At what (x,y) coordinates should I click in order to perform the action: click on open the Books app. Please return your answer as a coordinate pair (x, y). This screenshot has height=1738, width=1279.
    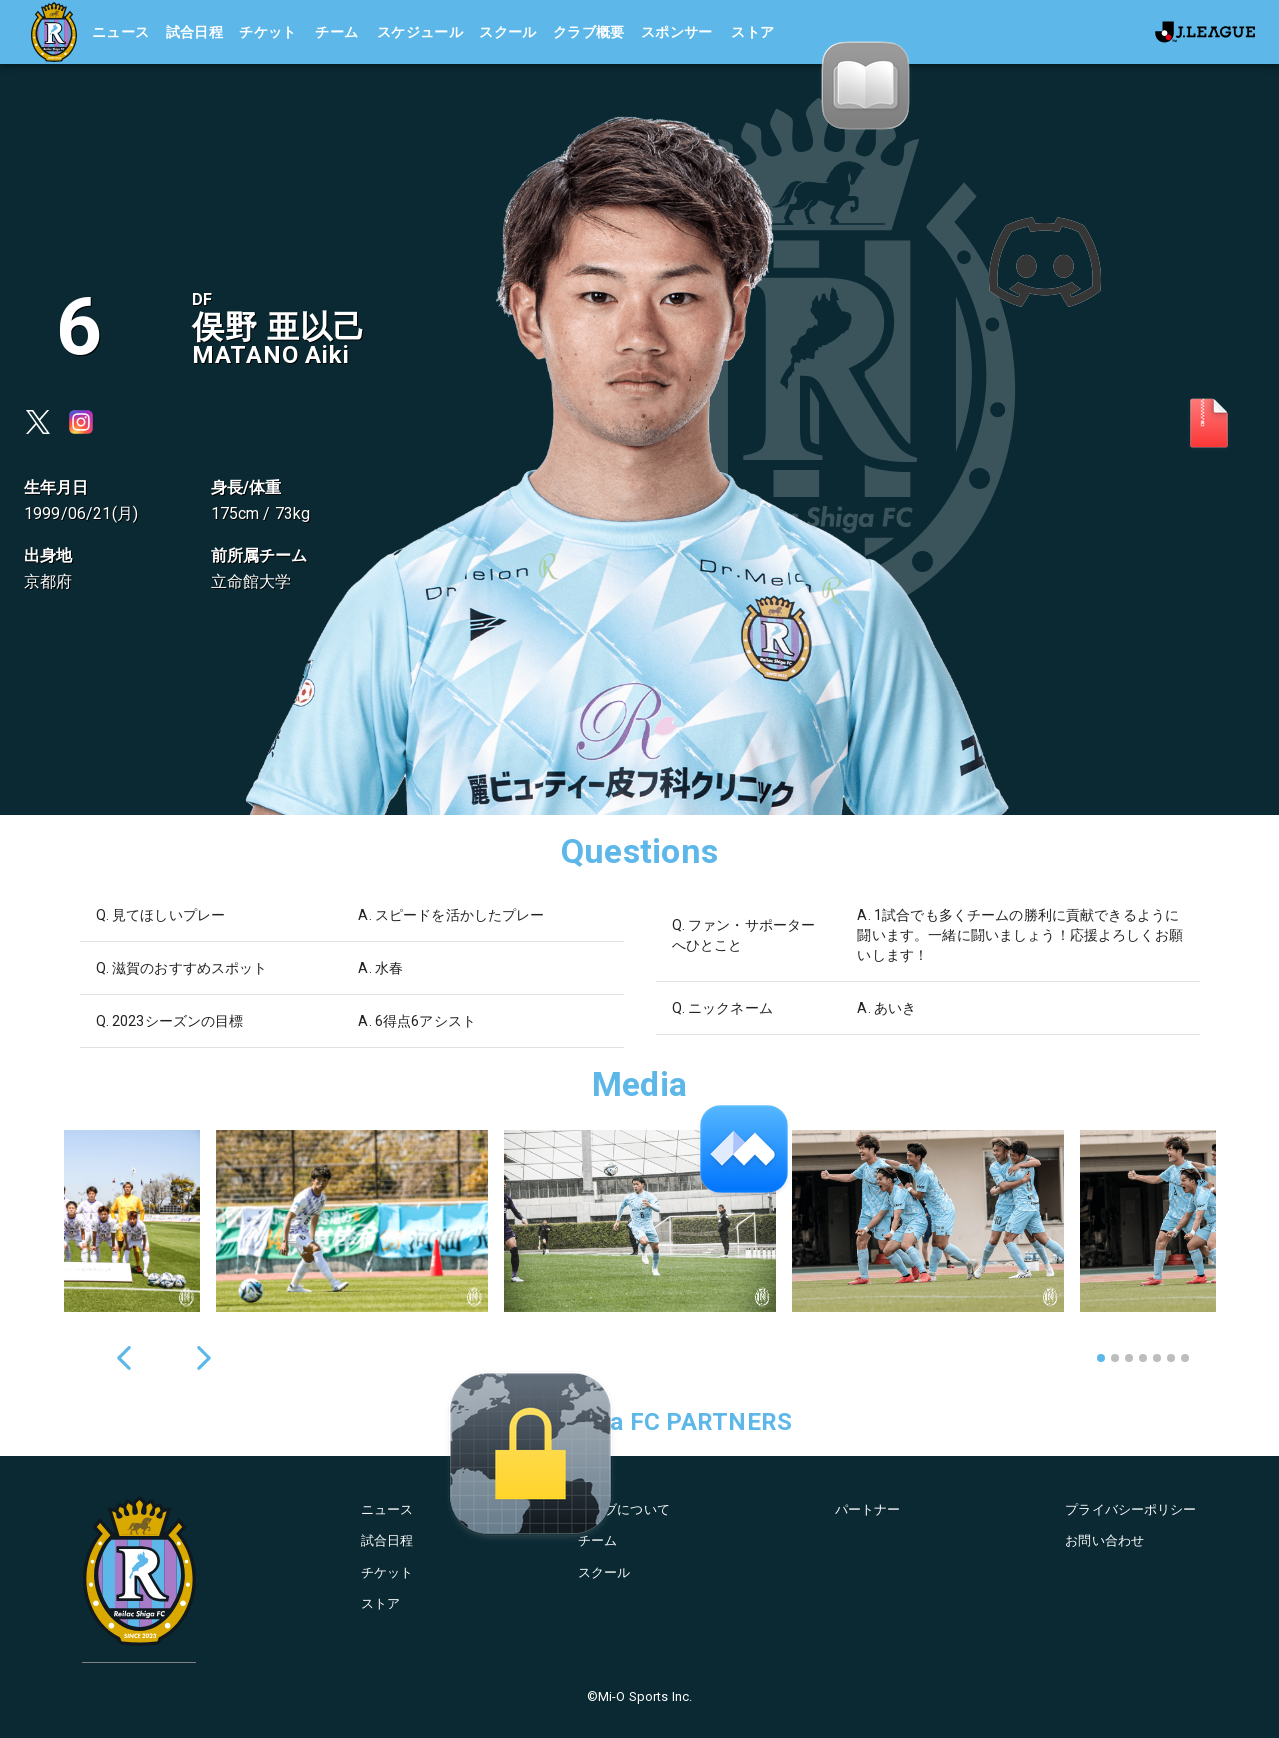
    Looking at the image, I should click on (865, 85).